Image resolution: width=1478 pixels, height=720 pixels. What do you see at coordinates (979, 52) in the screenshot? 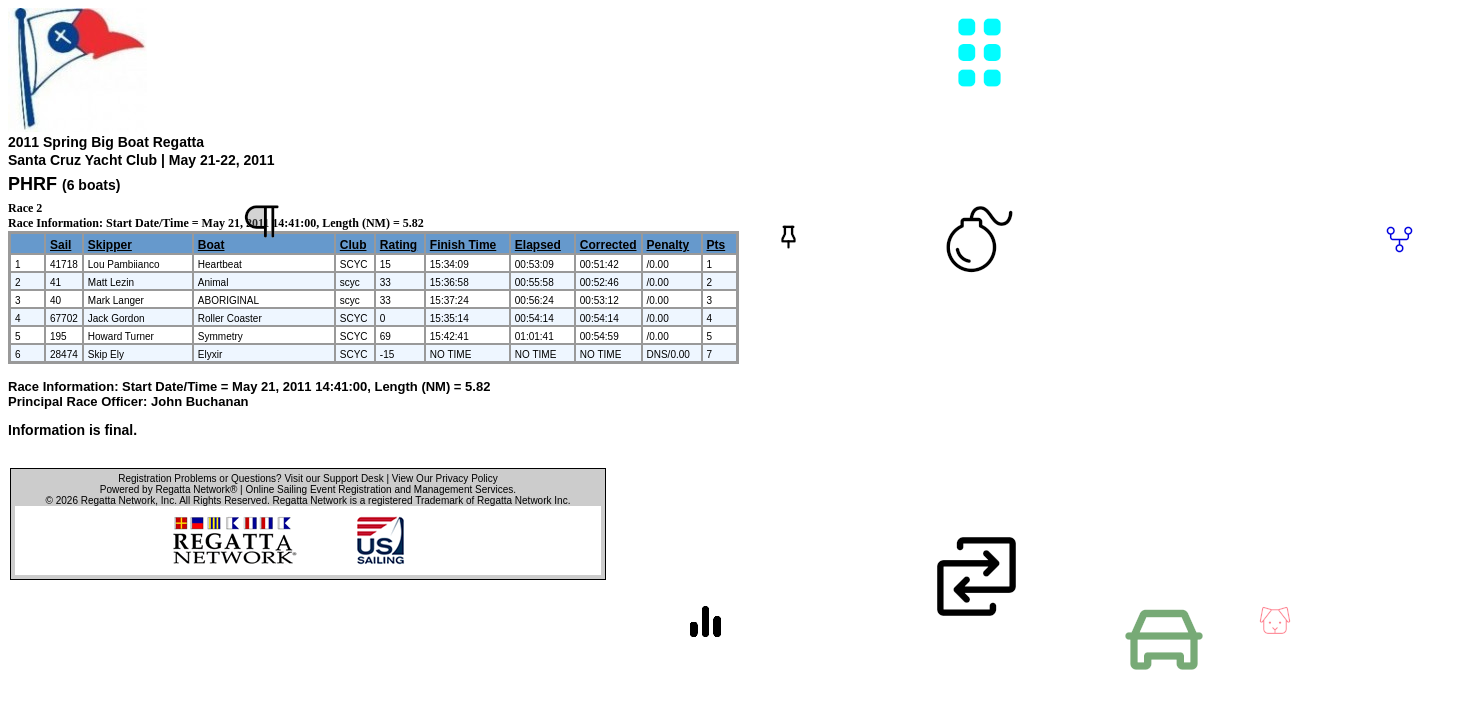
I see `drag to reorder items vertically` at bounding box center [979, 52].